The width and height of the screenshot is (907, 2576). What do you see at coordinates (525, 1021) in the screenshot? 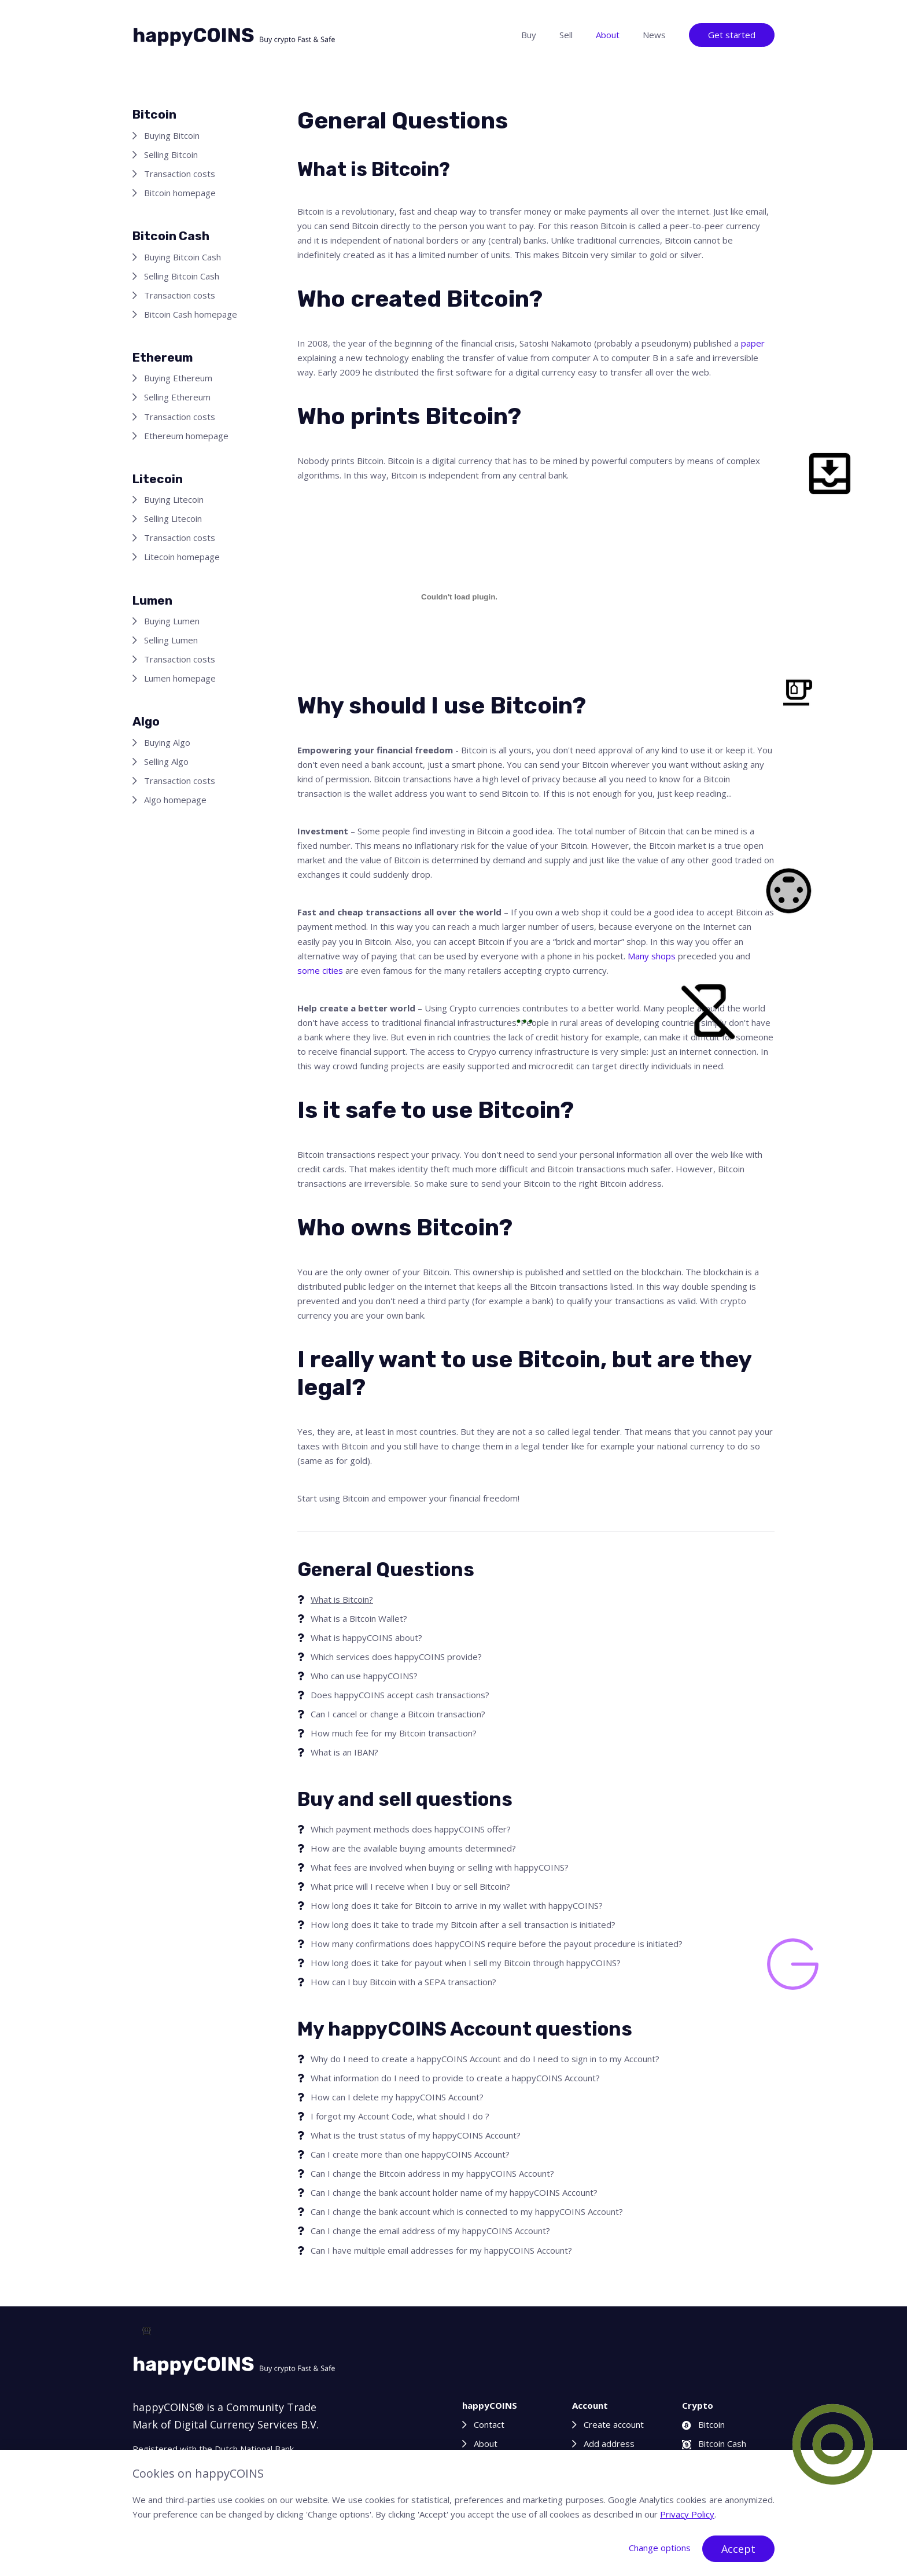
I see `access more options or actions` at bounding box center [525, 1021].